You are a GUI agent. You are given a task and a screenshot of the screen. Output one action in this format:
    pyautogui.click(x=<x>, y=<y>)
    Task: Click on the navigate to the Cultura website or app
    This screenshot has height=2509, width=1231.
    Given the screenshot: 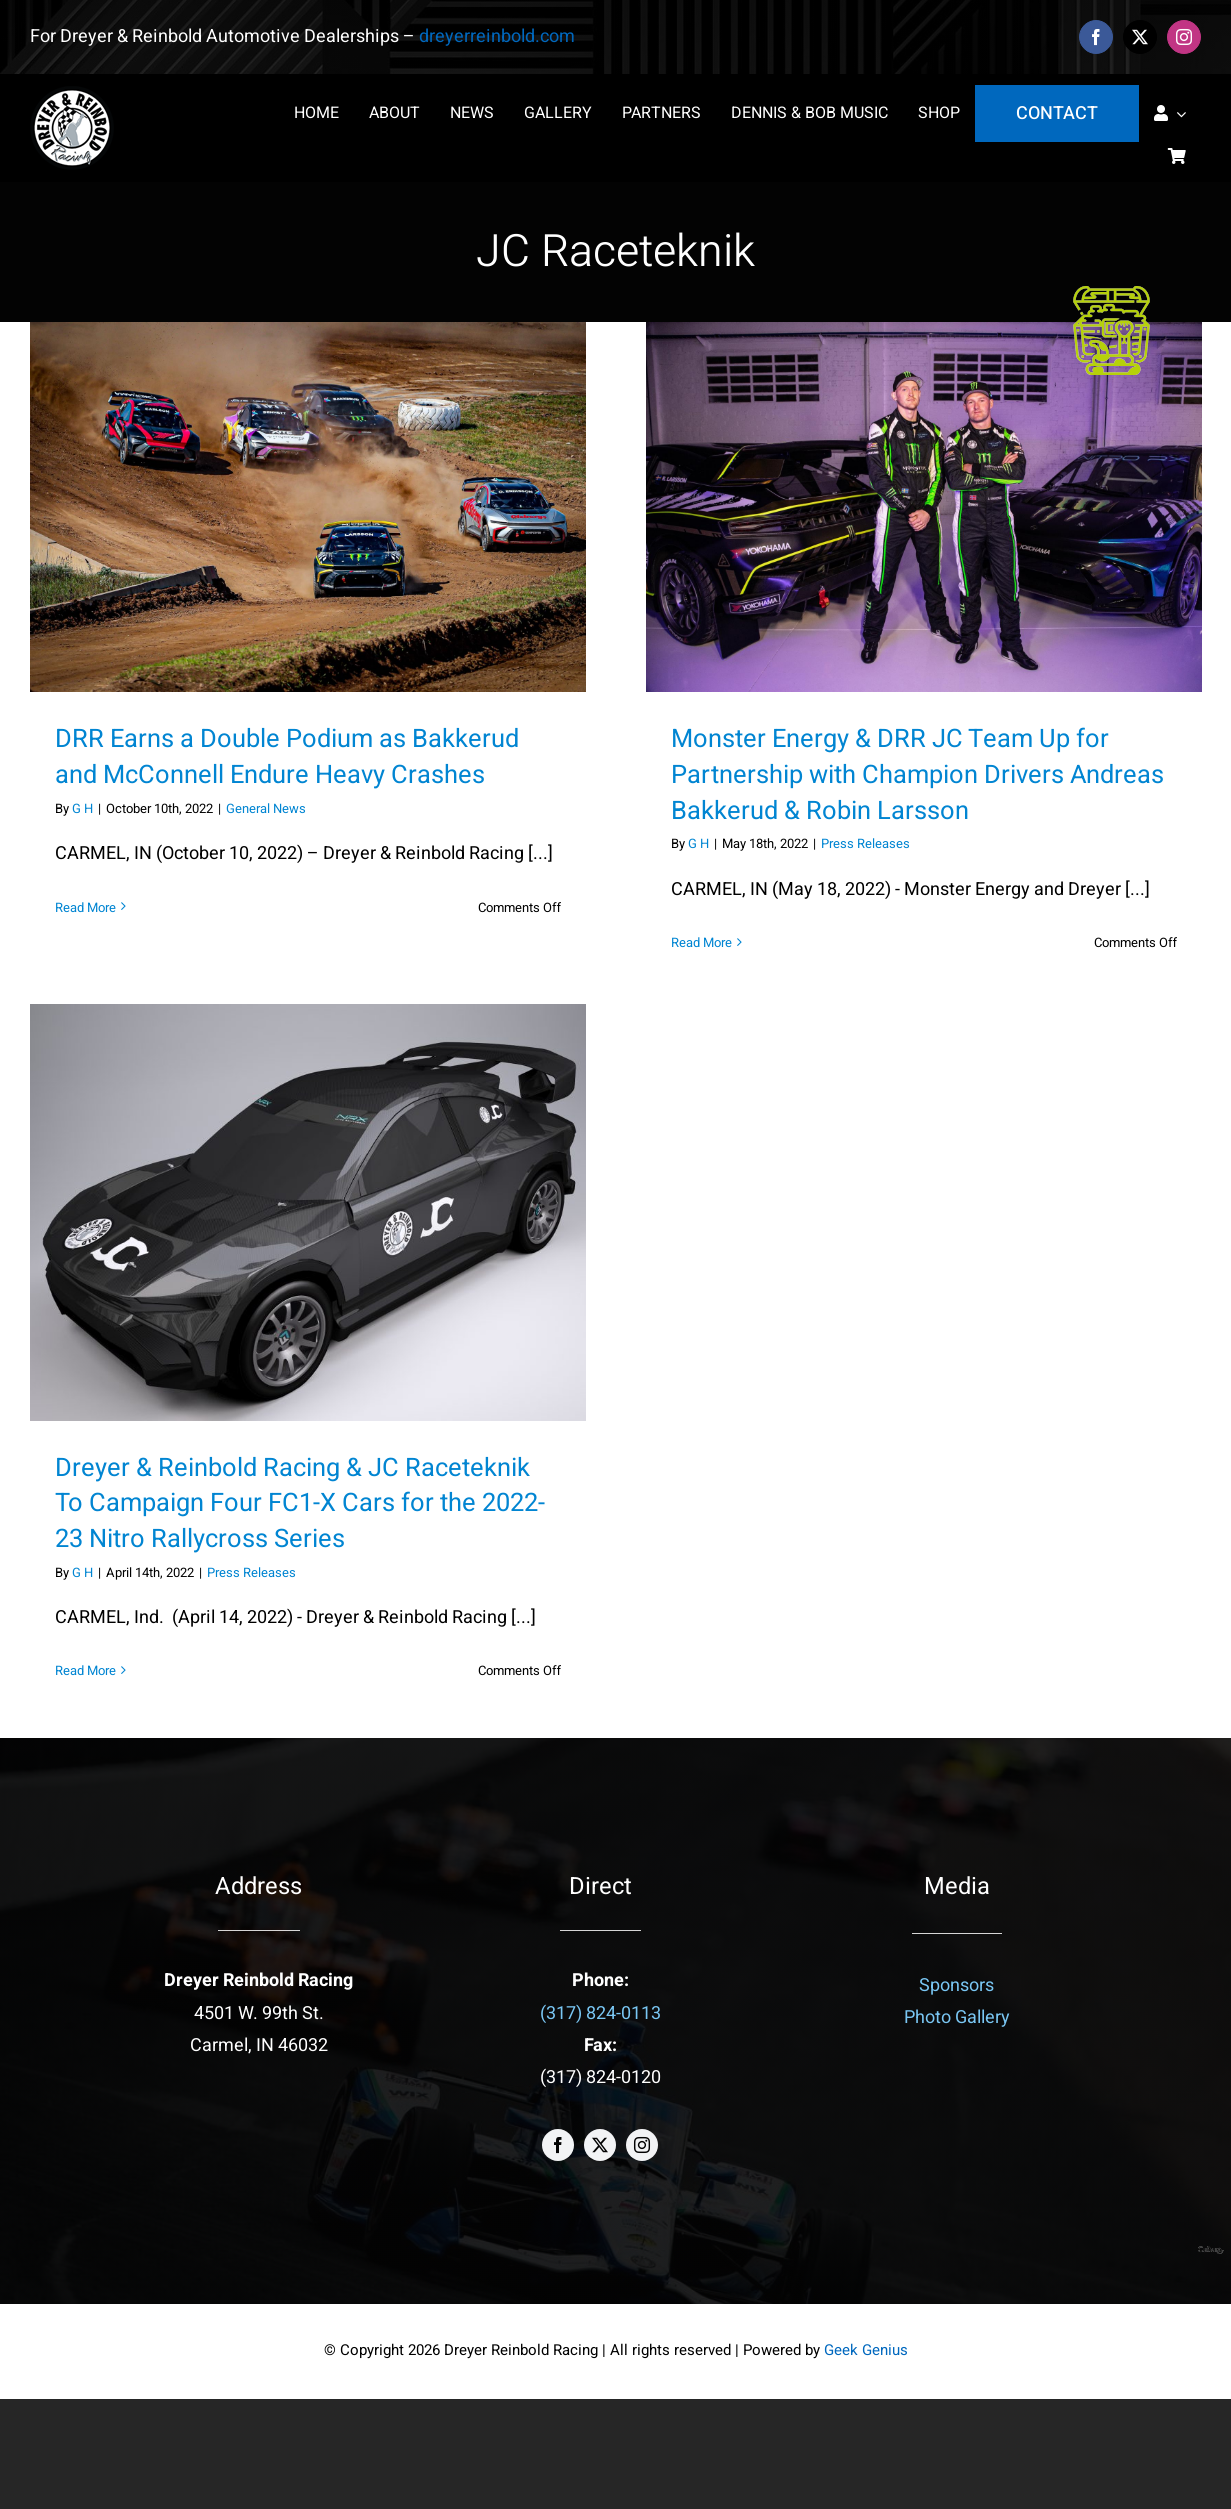 What is the action you would take?
    pyautogui.click(x=1211, y=2250)
    